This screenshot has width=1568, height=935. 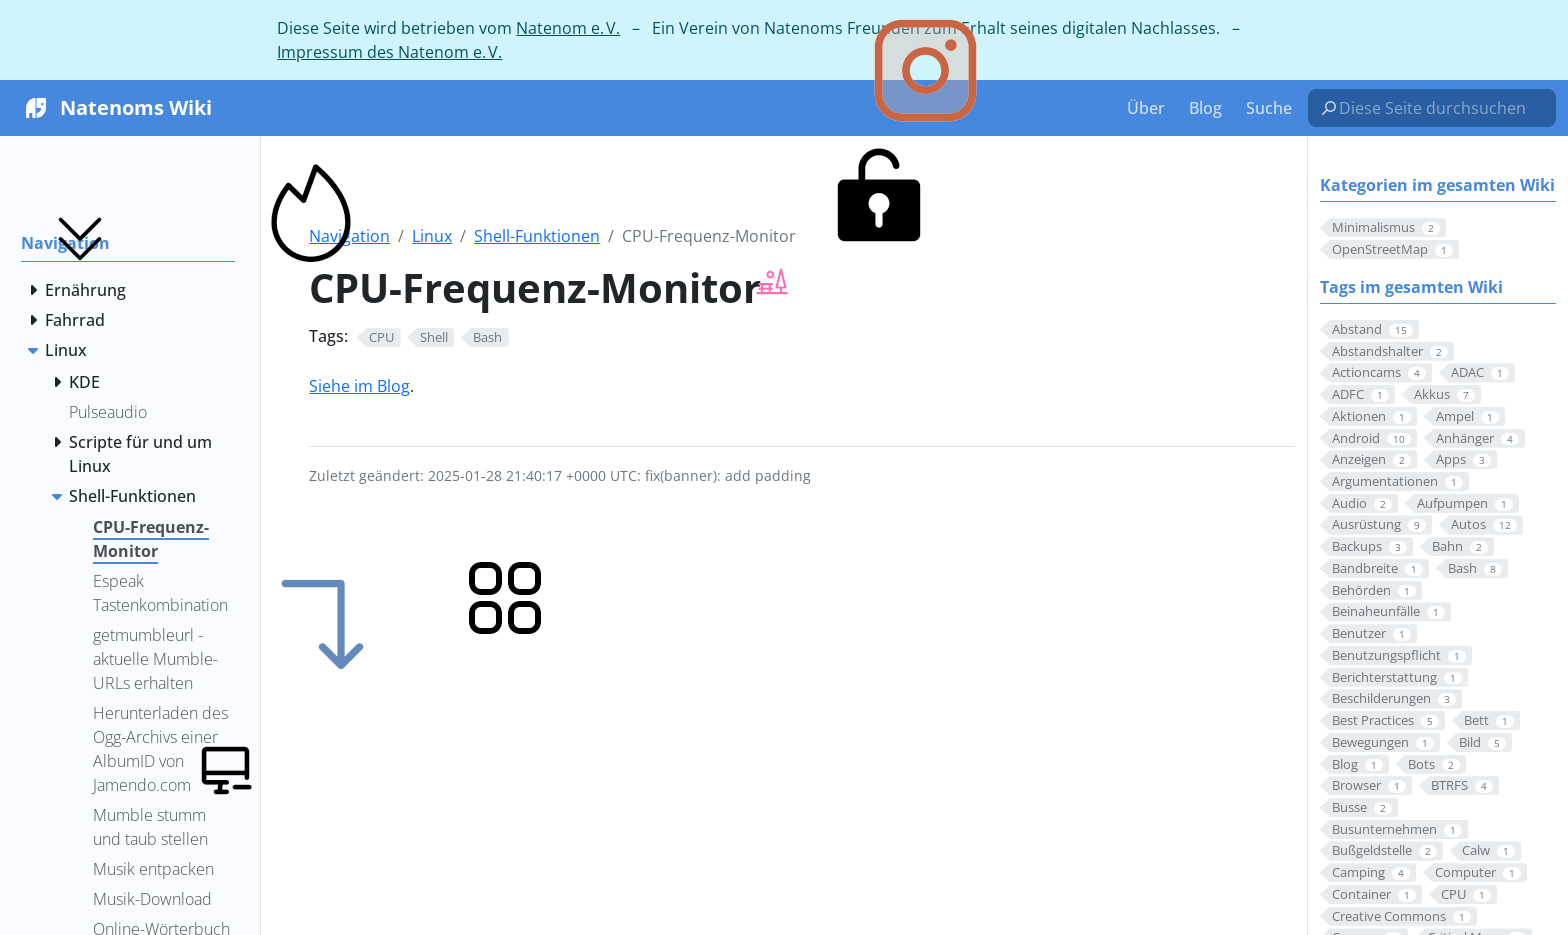 What do you see at coordinates (879, 200) in the screenshot?
I see `unlocked or unsecured state` at bounding box center [879, 200].